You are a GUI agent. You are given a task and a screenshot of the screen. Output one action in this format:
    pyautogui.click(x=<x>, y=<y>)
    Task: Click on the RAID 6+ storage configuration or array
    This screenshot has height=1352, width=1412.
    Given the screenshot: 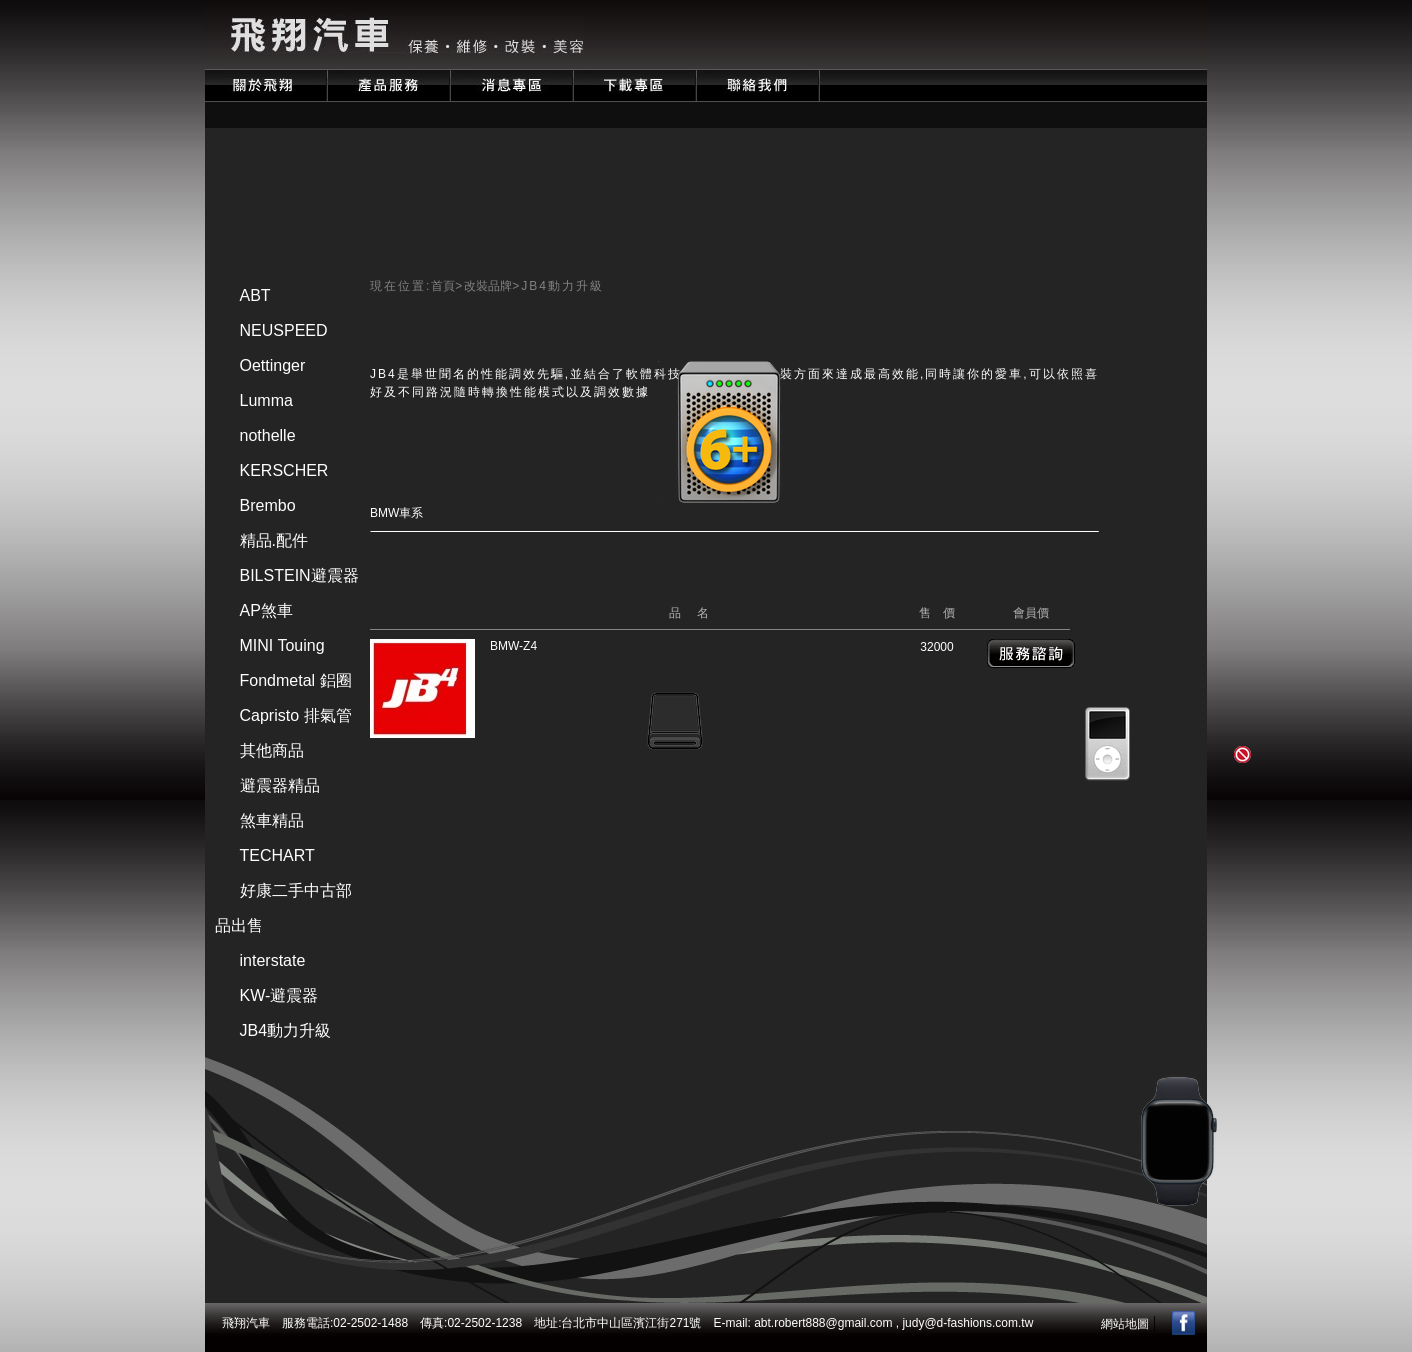 What is the action you would take?
    pyautogui.click(x=729, y=432)
    